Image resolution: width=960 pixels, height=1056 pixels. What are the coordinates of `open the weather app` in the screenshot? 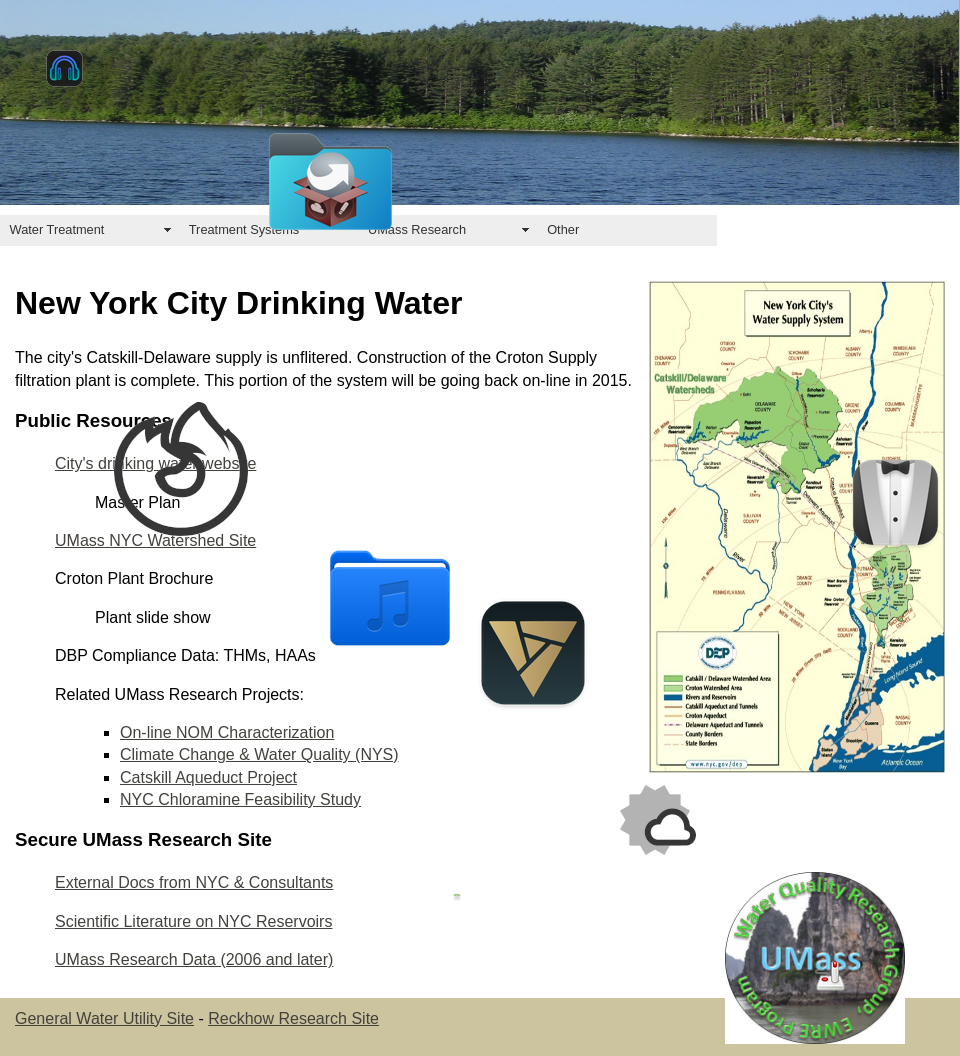 It's located at (655, 820).